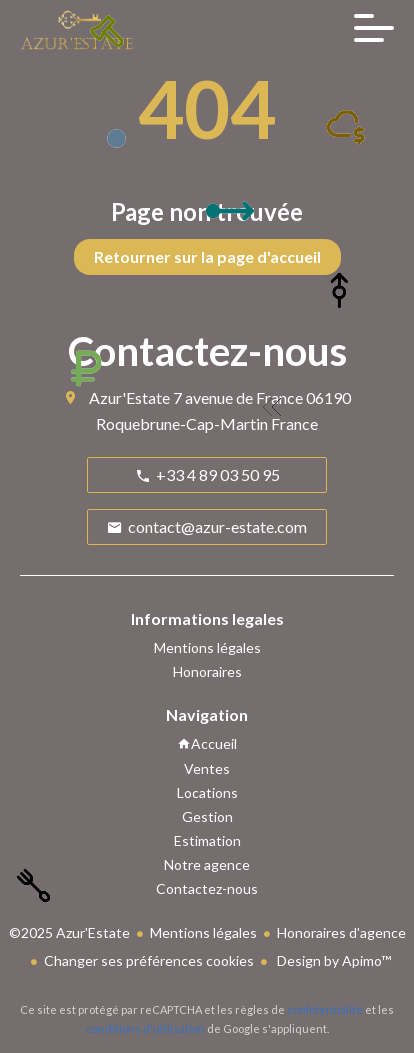  I want to click on access crafting or woodcutting tools, so click(107, 32).